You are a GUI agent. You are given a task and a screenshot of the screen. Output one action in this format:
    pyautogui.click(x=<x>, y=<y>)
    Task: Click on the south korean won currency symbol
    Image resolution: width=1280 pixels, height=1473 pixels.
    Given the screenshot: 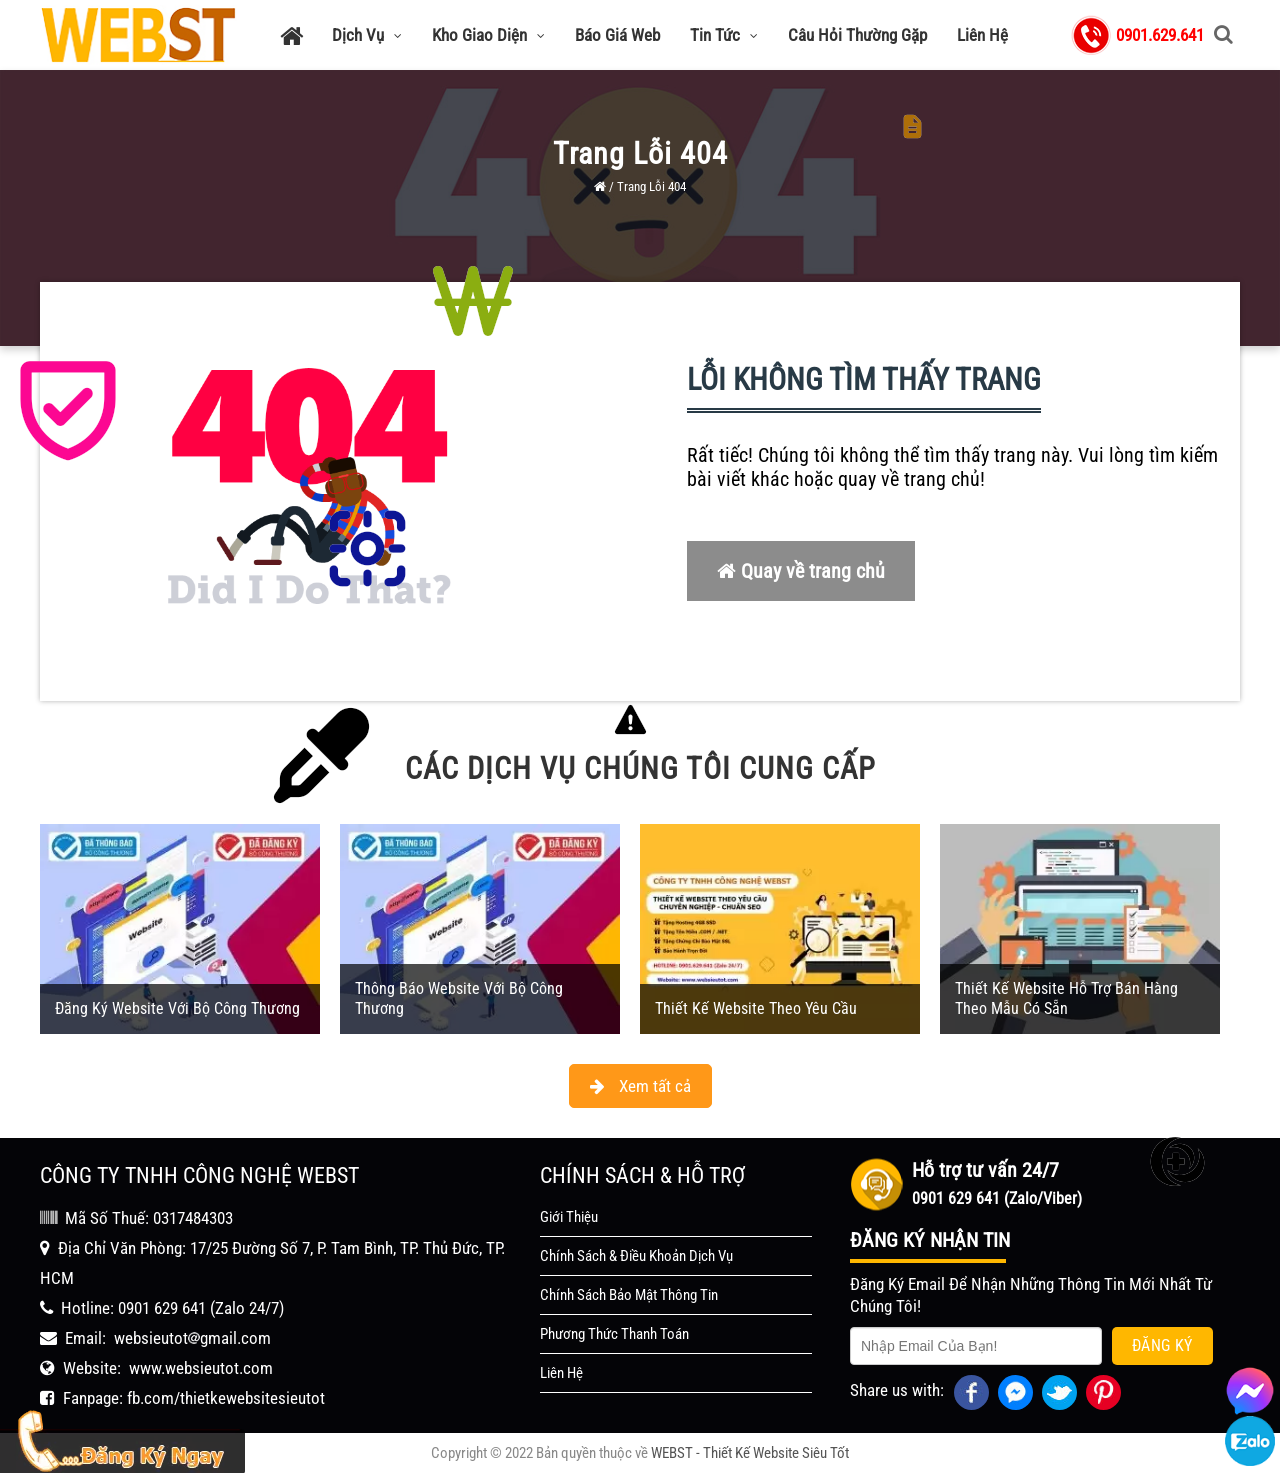 What is the action you would take?
    pyautogui.click(x=473, y=301)
    